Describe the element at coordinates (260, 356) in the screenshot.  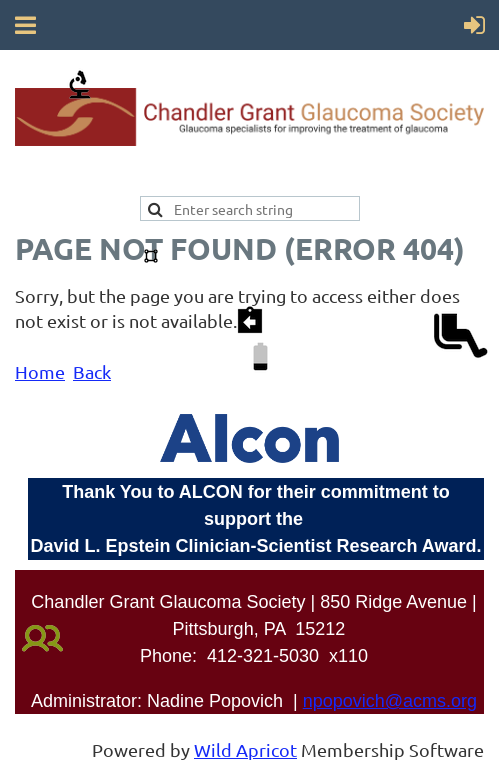
I see `indicates low battery level at 20%` at that location.